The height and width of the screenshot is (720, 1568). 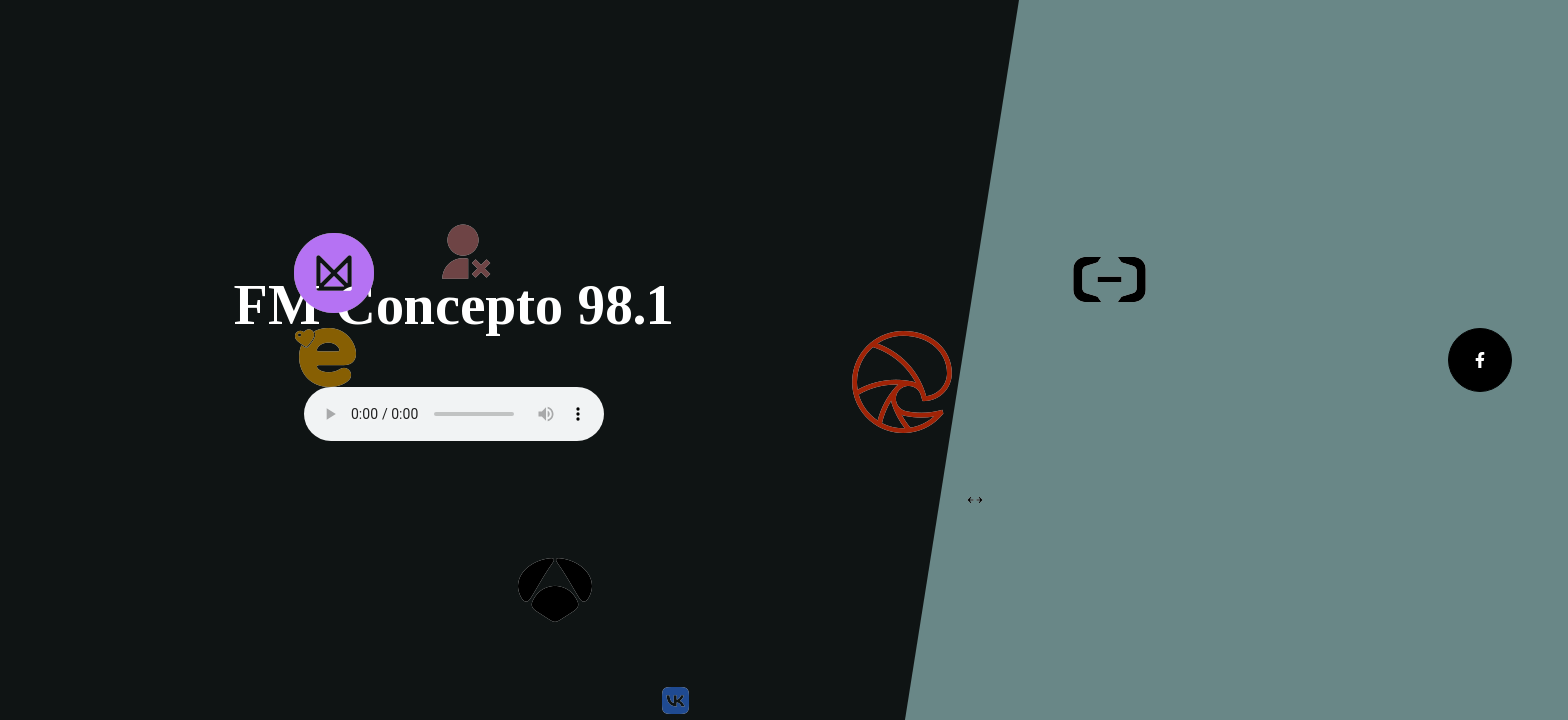 I want to click on alibaba cloud services logo, so click(x=1109, y=279).